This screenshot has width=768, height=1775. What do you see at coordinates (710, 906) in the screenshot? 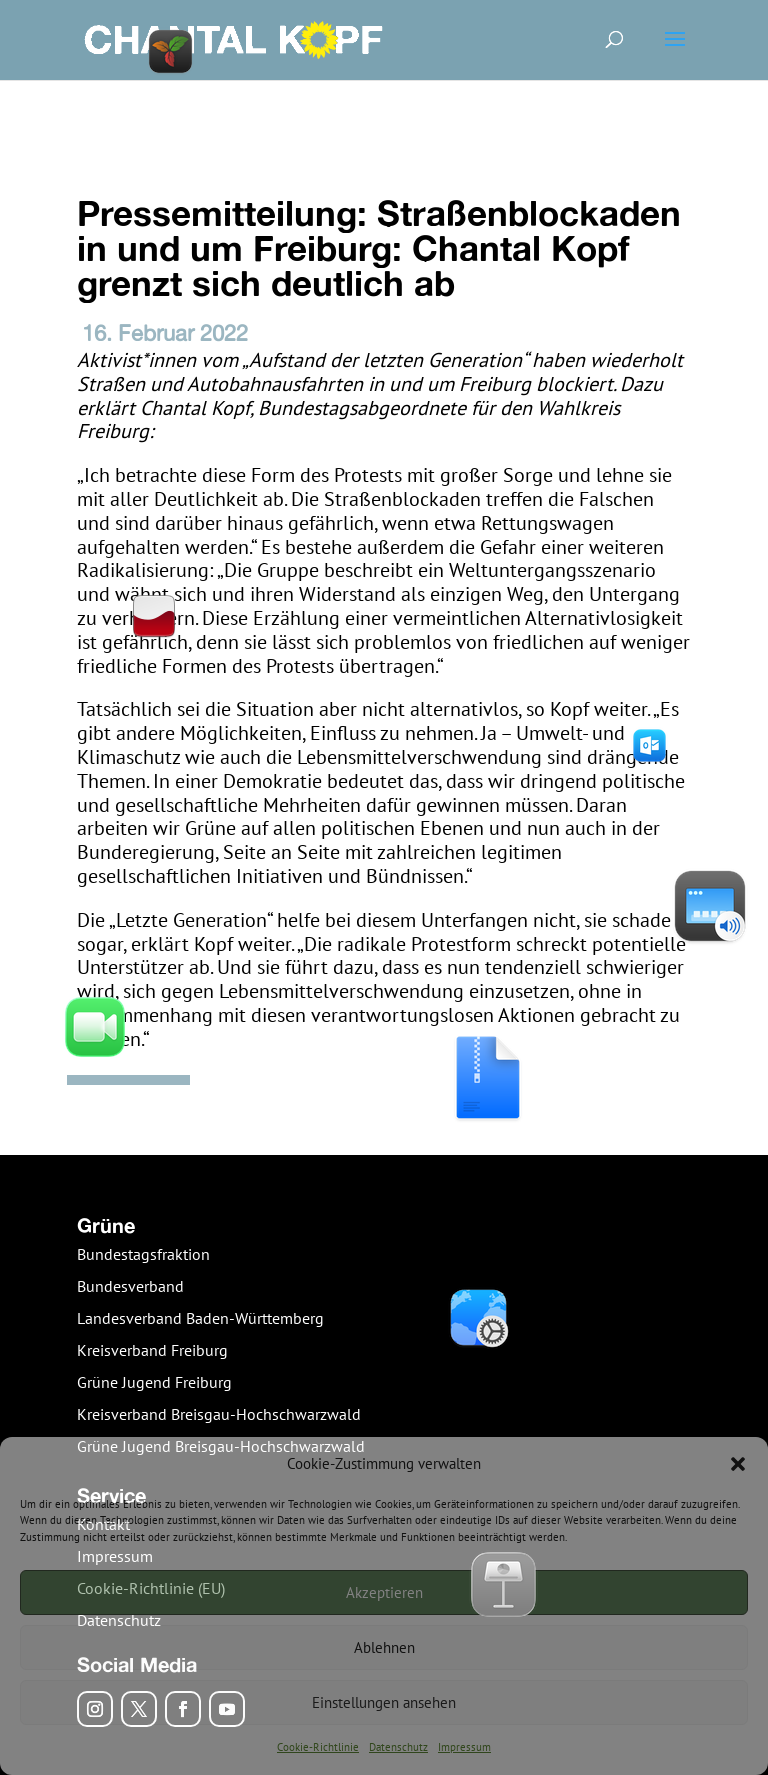
I see `open mpd music player daemon app` at bounding box center [710, 906].